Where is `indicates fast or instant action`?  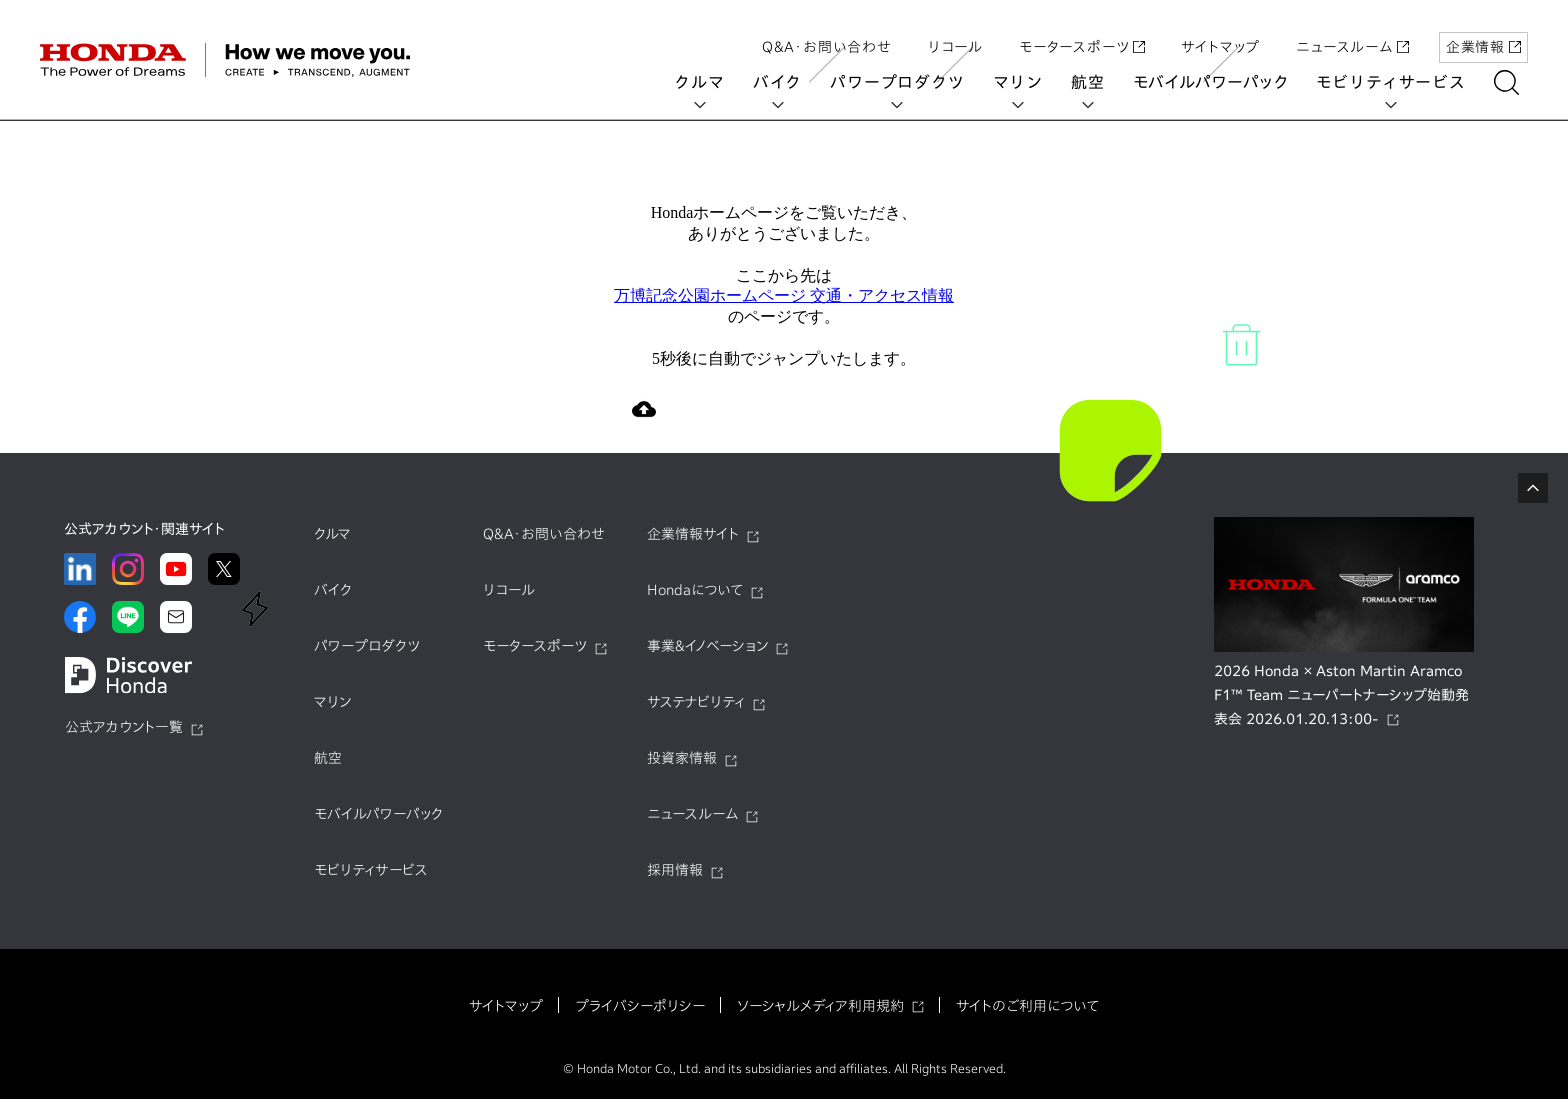 indicates fast or instant action is located at coordinates (255, 609).